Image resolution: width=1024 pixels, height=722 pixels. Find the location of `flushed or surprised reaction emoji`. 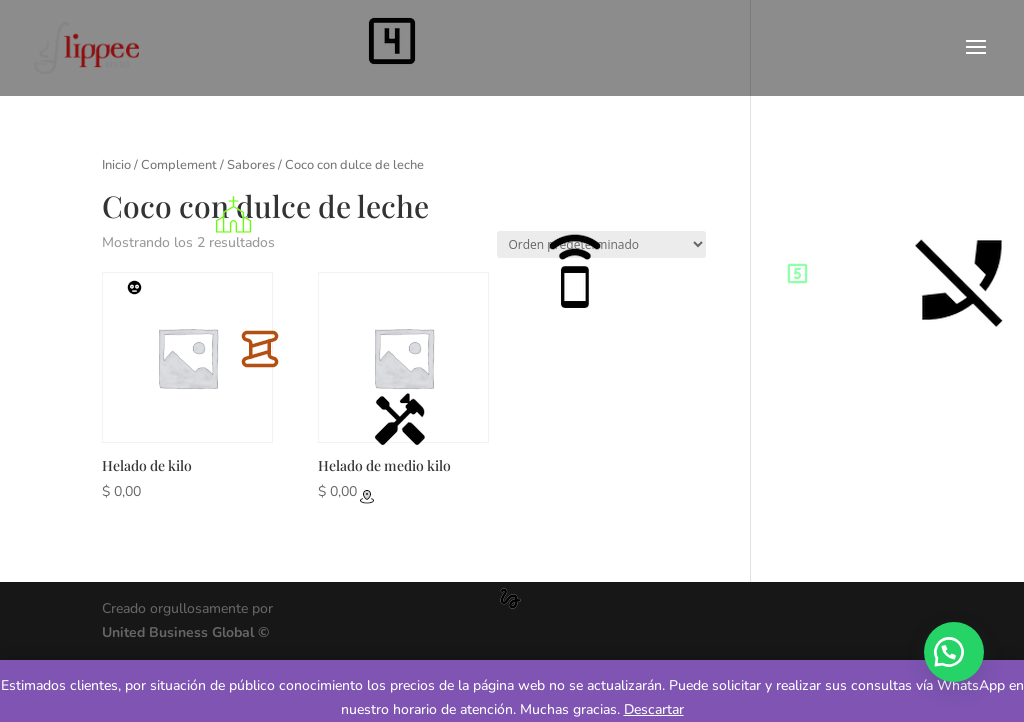

flushed or surprised reaction emoji is located at coordinates (134, 287).